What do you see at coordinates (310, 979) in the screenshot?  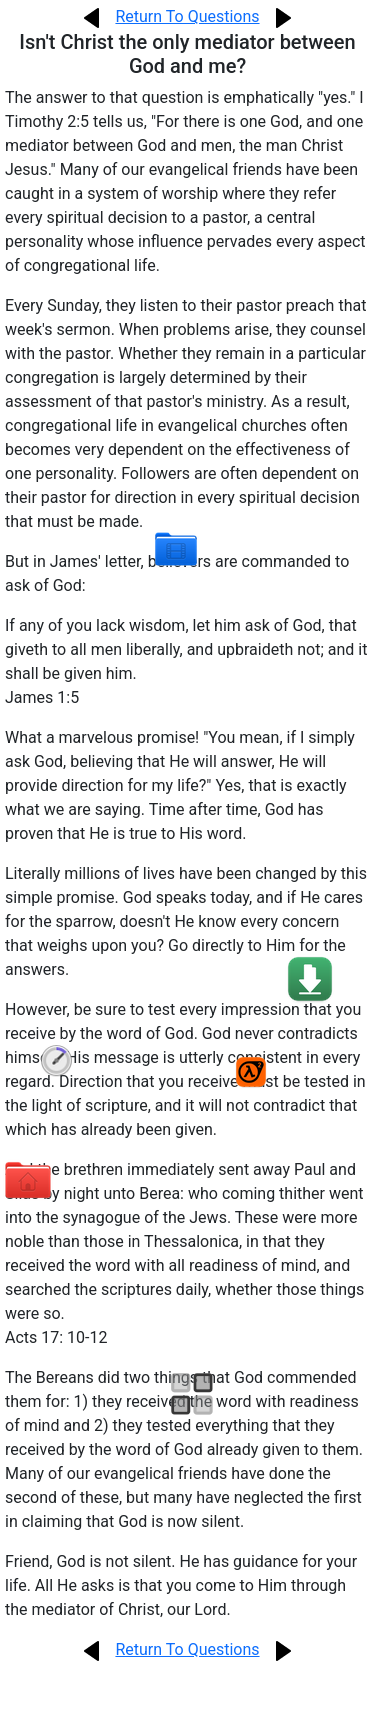 I see `download videos from YouTube for offline viewing` at bounding box center [310, 979].